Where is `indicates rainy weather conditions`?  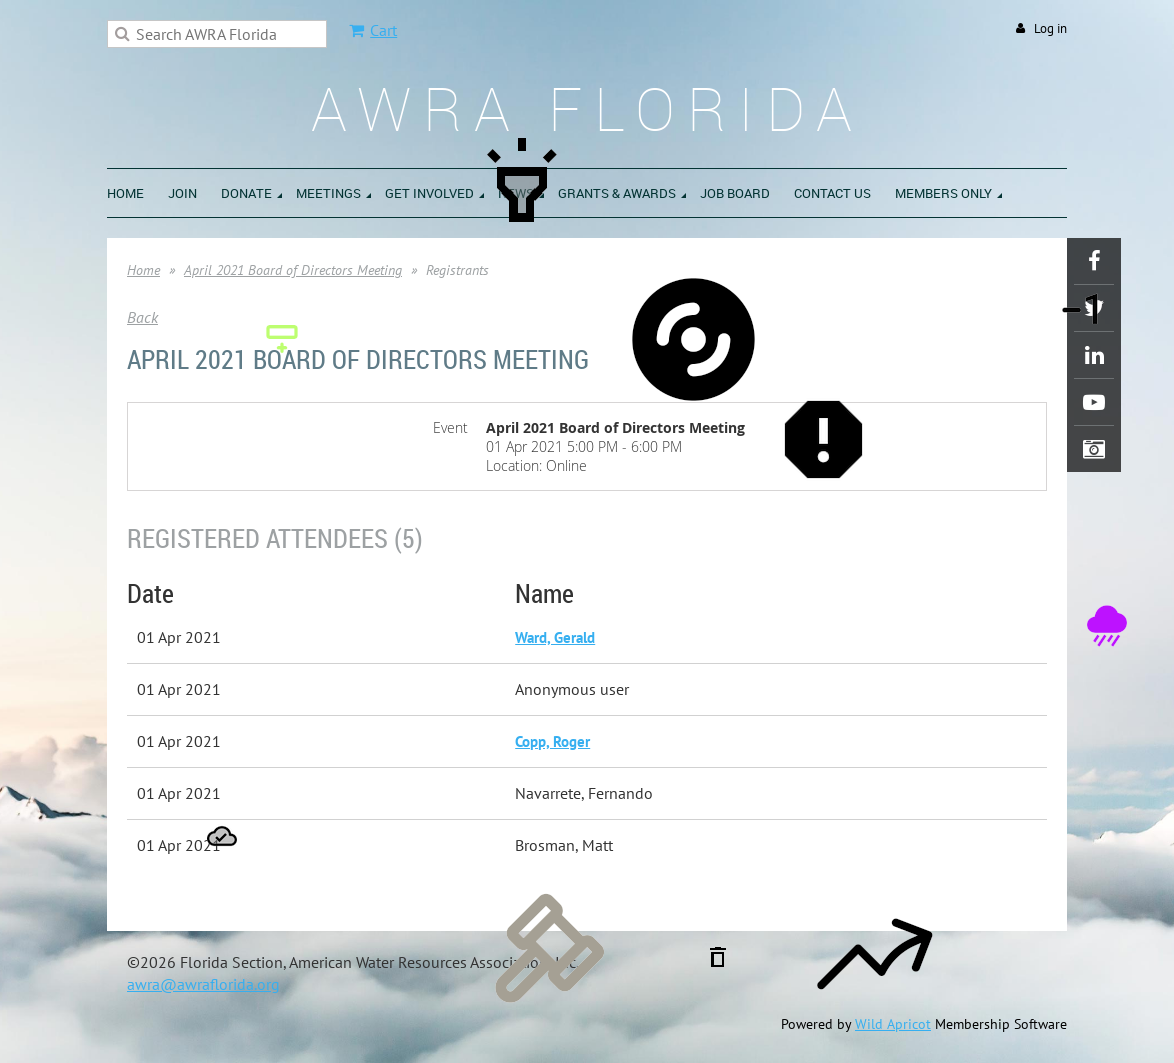 indicates rainy weather conditions is located at coordinates (1107, 626).